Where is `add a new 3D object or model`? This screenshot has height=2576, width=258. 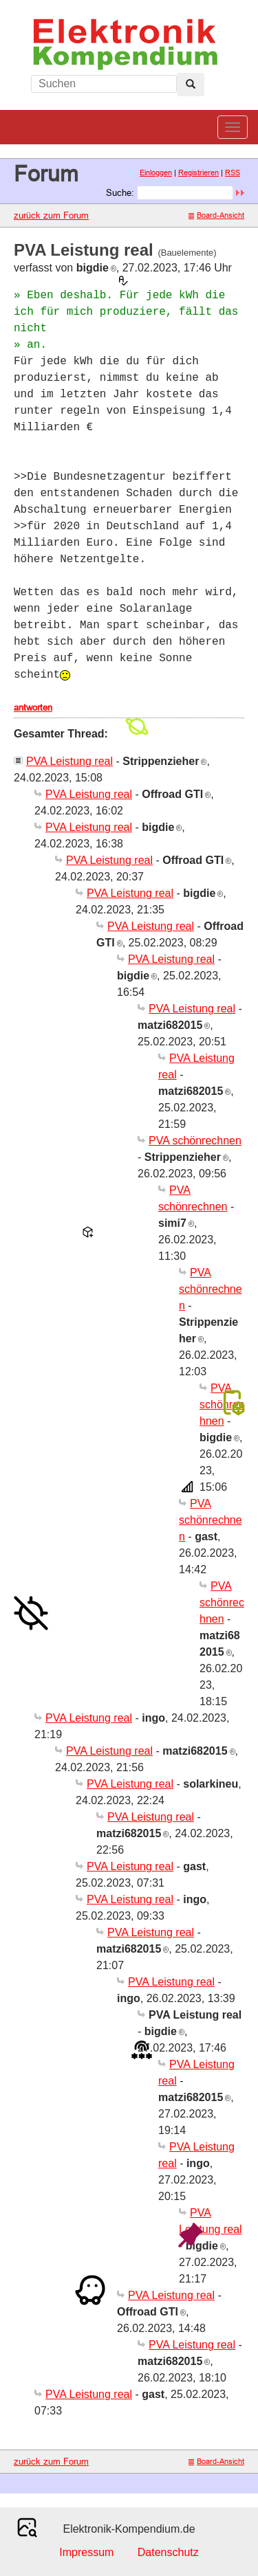
add a new 3D object or model is located at coordinates (87, 1232).